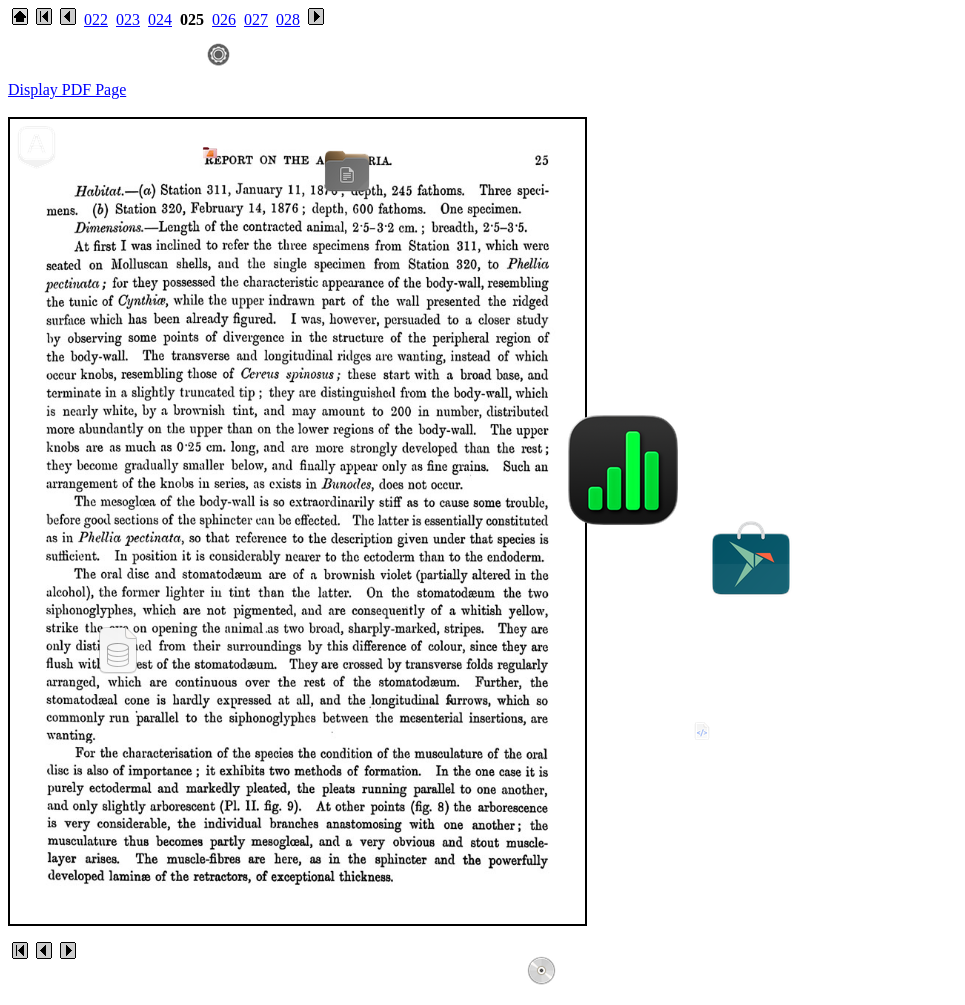  I want to click on open apple numbers spreadsheet app, so click(623, 470).